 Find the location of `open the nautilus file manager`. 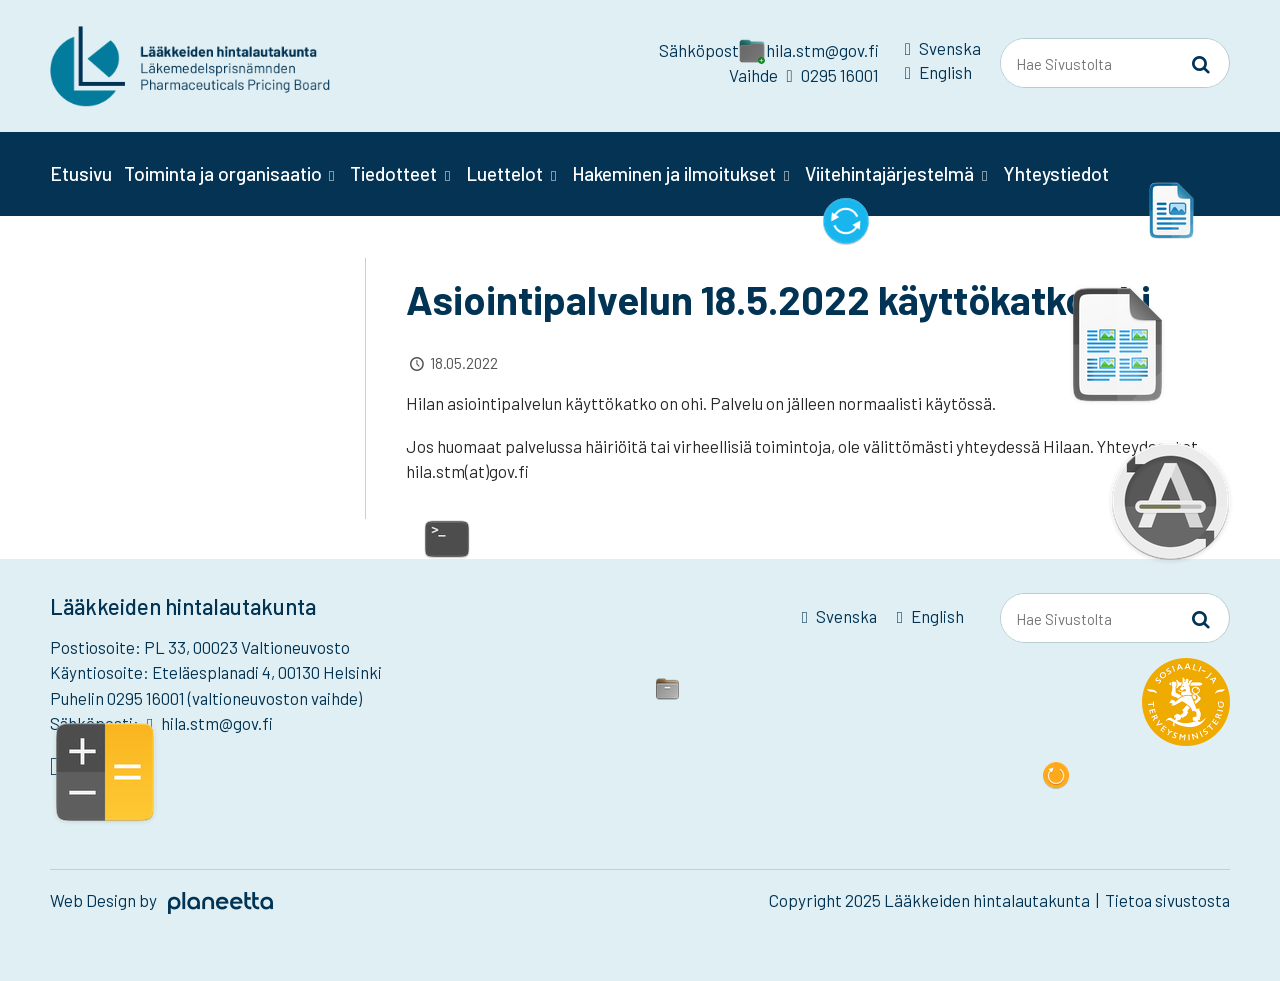

open the nautilus file manager is located at coordinates (667, 688).